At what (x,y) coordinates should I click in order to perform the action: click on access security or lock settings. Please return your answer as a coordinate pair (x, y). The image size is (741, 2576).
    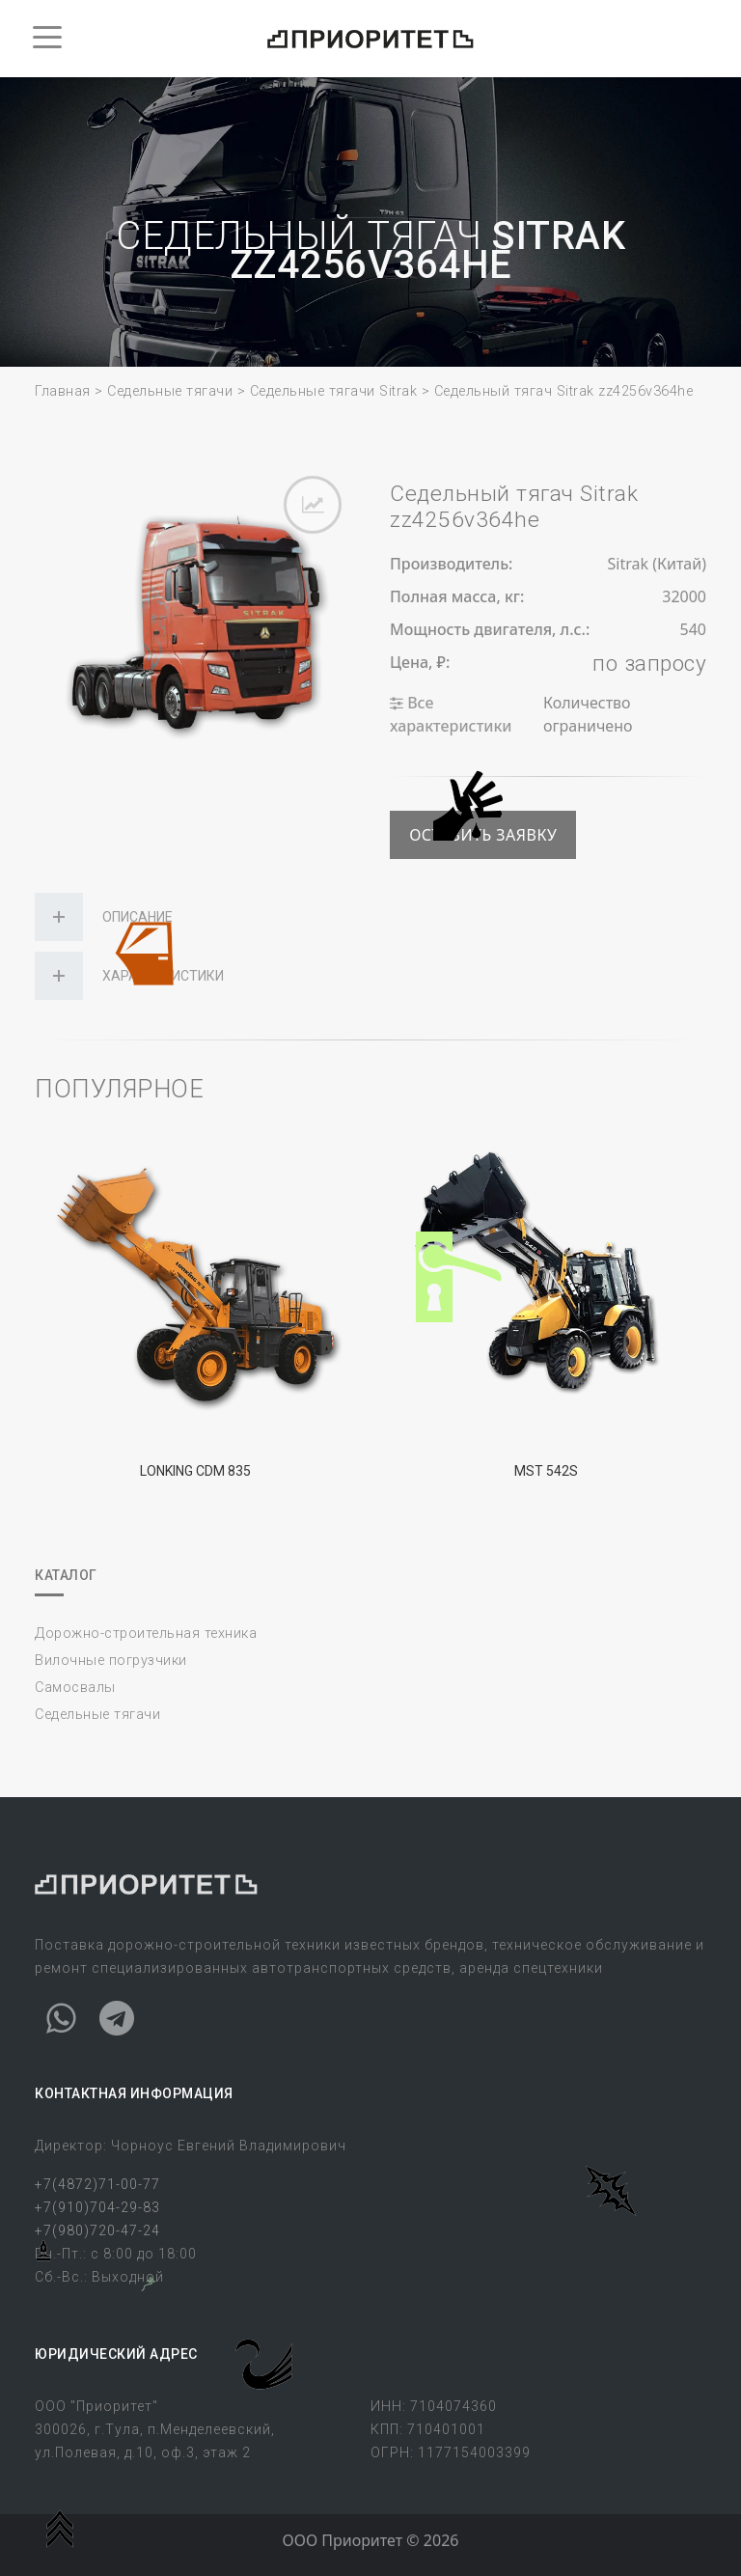
    Looking at the image, I should click on (454, 1277).